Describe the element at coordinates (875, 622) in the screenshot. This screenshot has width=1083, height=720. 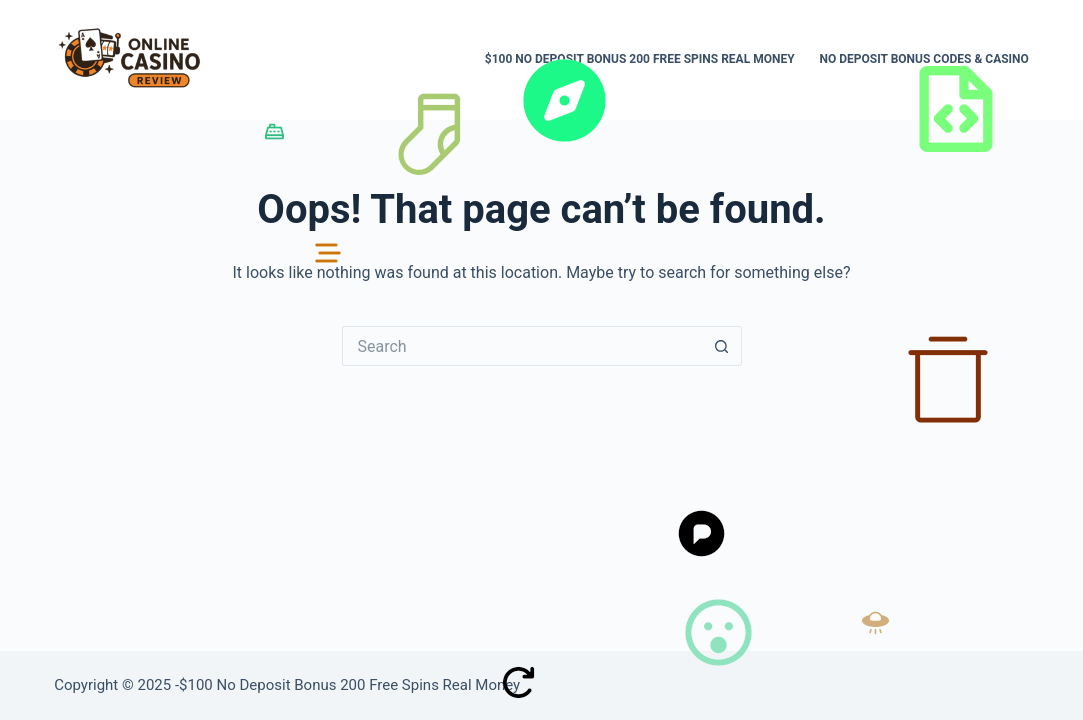
I see `access sci-fi or space-themed content` at that location.